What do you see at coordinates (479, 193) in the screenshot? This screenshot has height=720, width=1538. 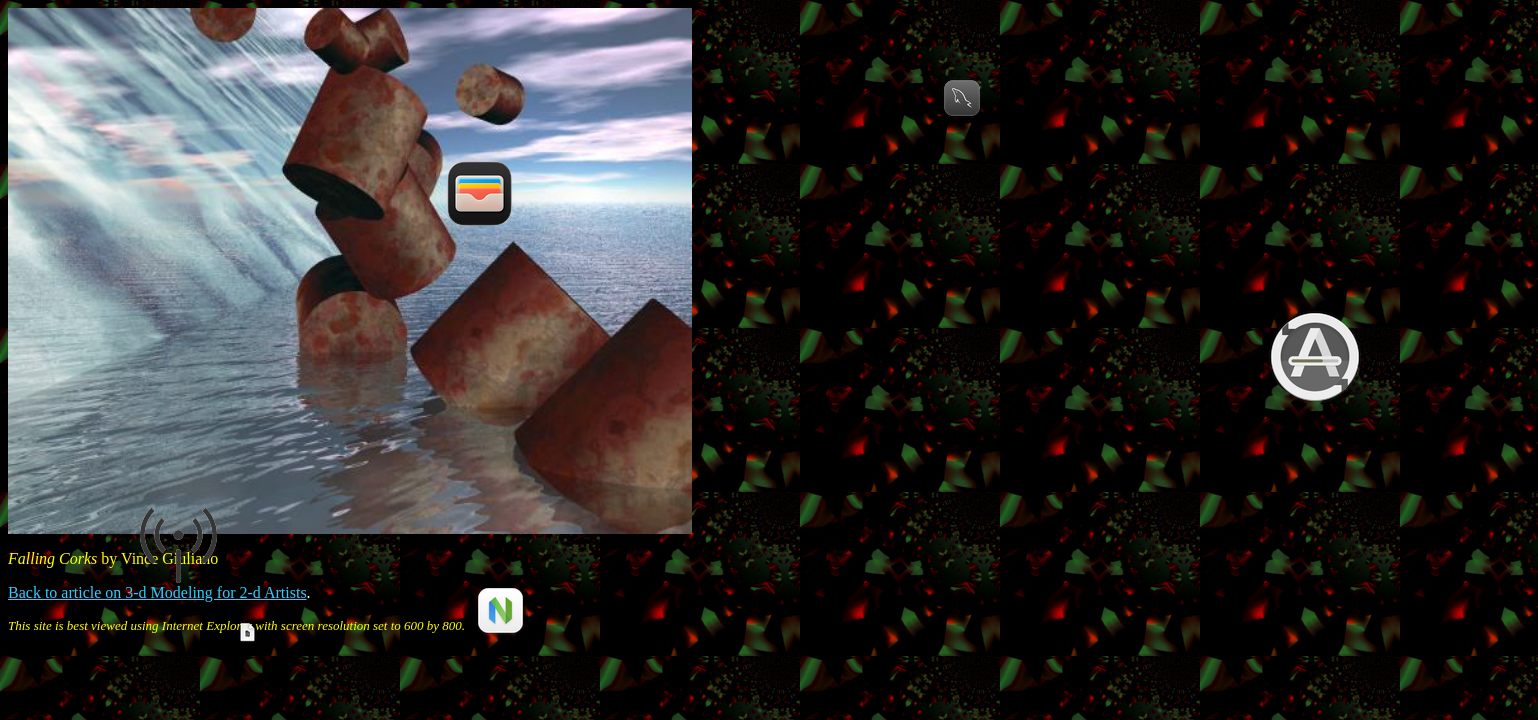 I see `open apple wallet app` at bounding box center [479, 193].